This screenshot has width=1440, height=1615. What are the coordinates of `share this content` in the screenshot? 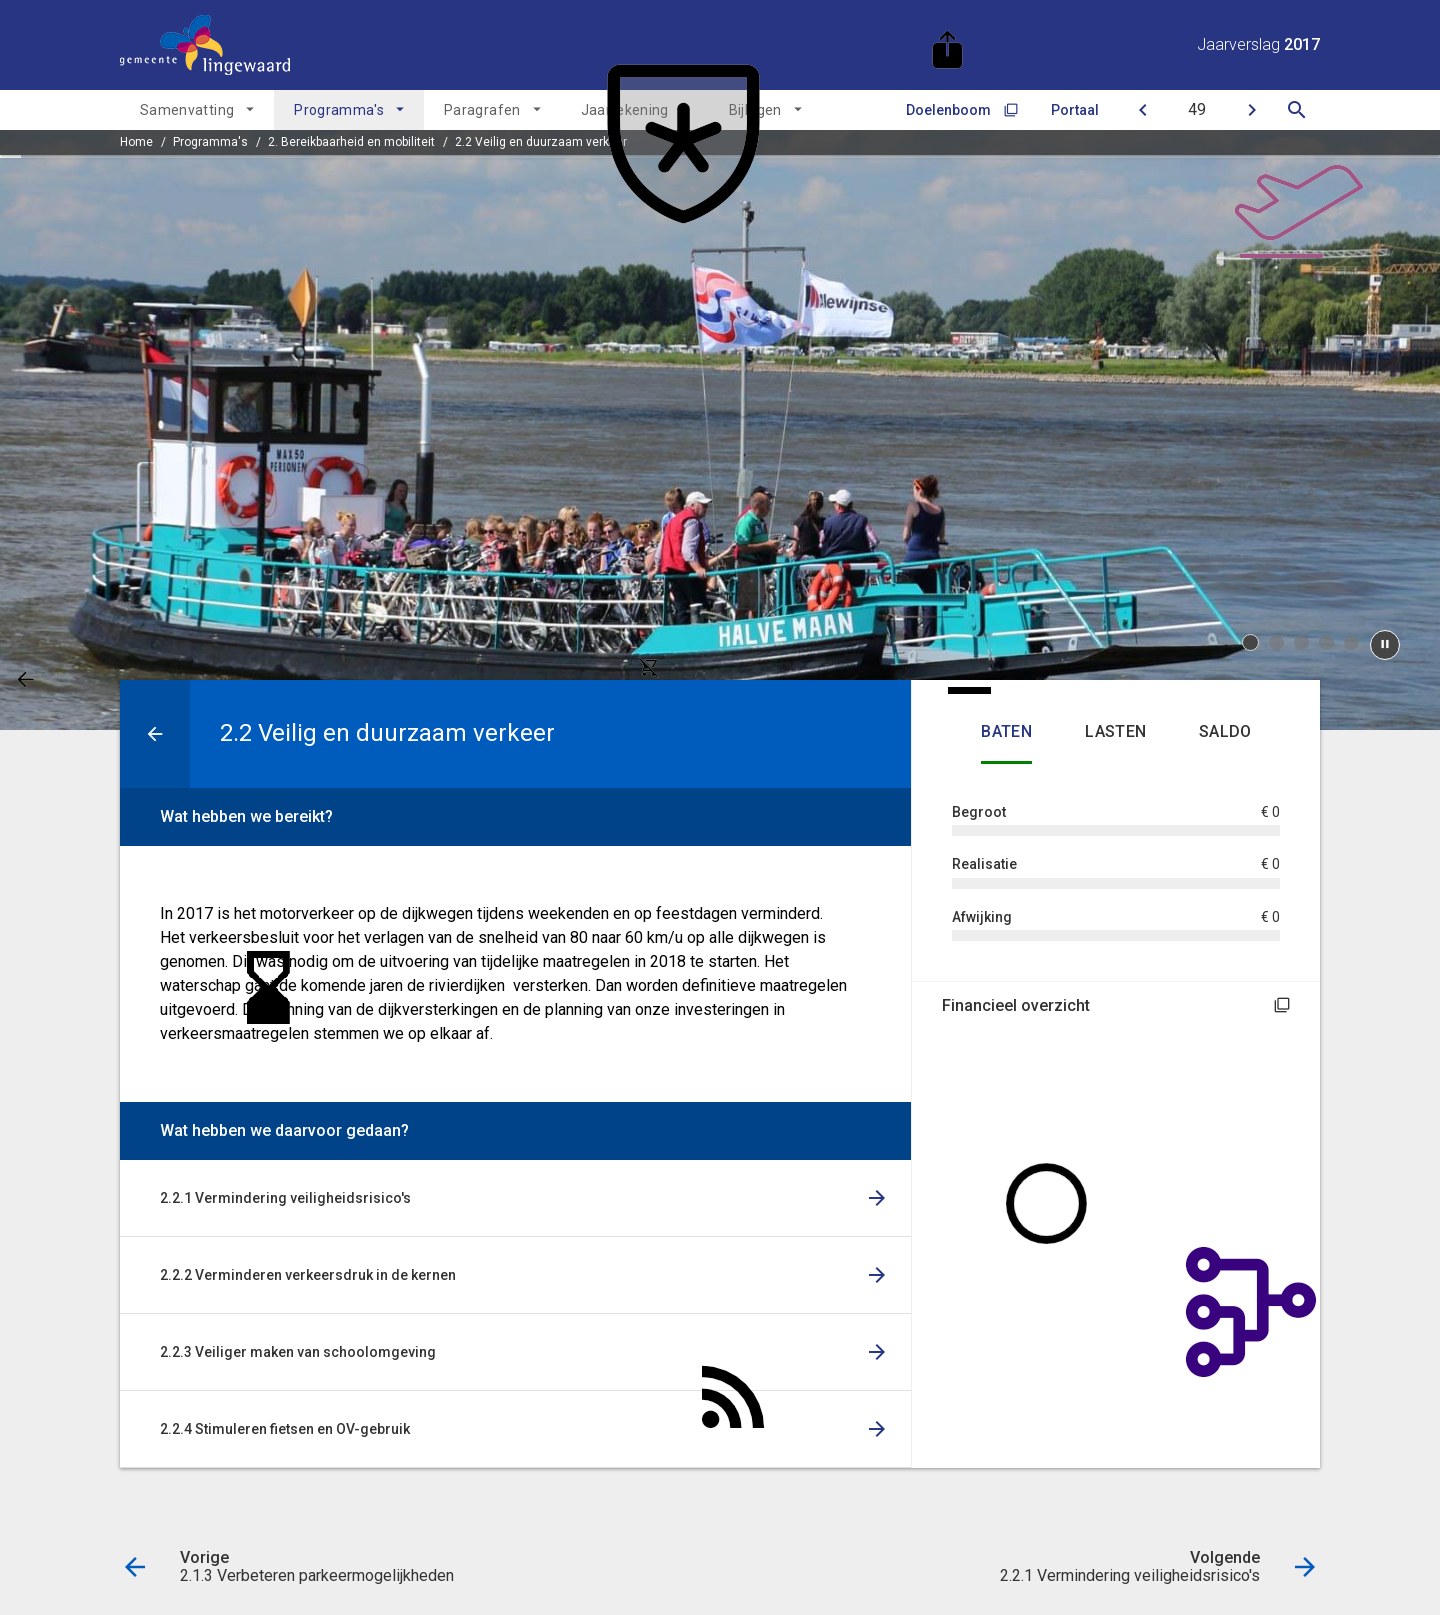 It's located at (947, 49).